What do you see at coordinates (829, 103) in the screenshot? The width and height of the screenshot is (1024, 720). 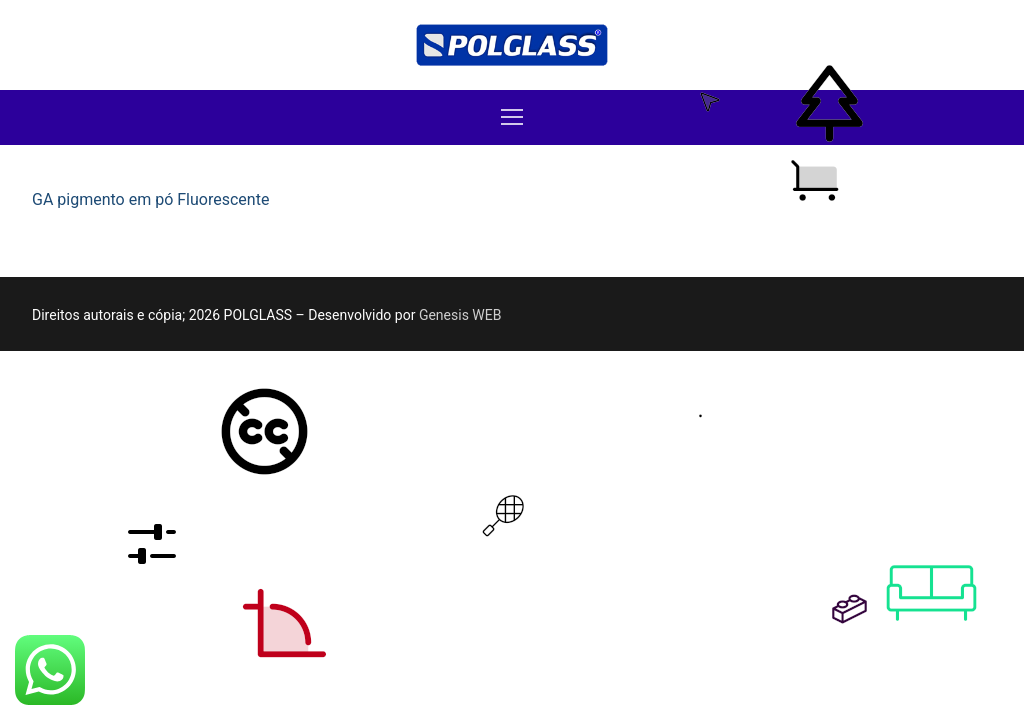 I see `indicates parks or nature areas on a map` at bounding box center [829, 103].